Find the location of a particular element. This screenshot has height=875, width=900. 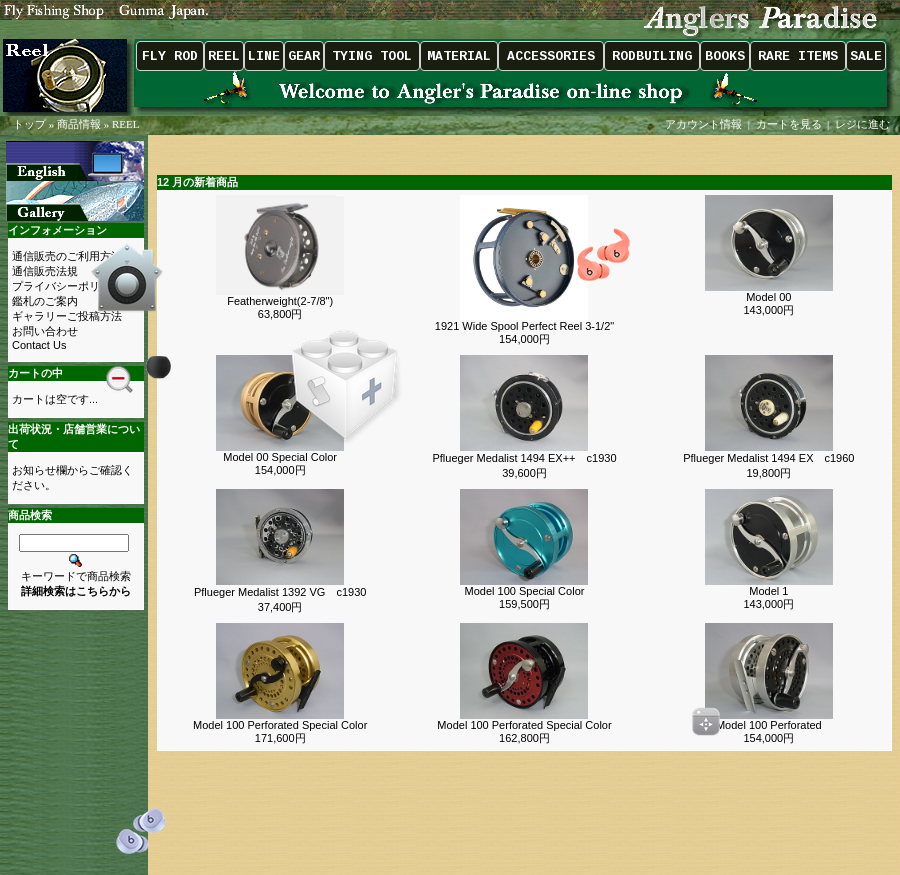

access FileVault disk encryption settings is located at coordinates (127, 277).